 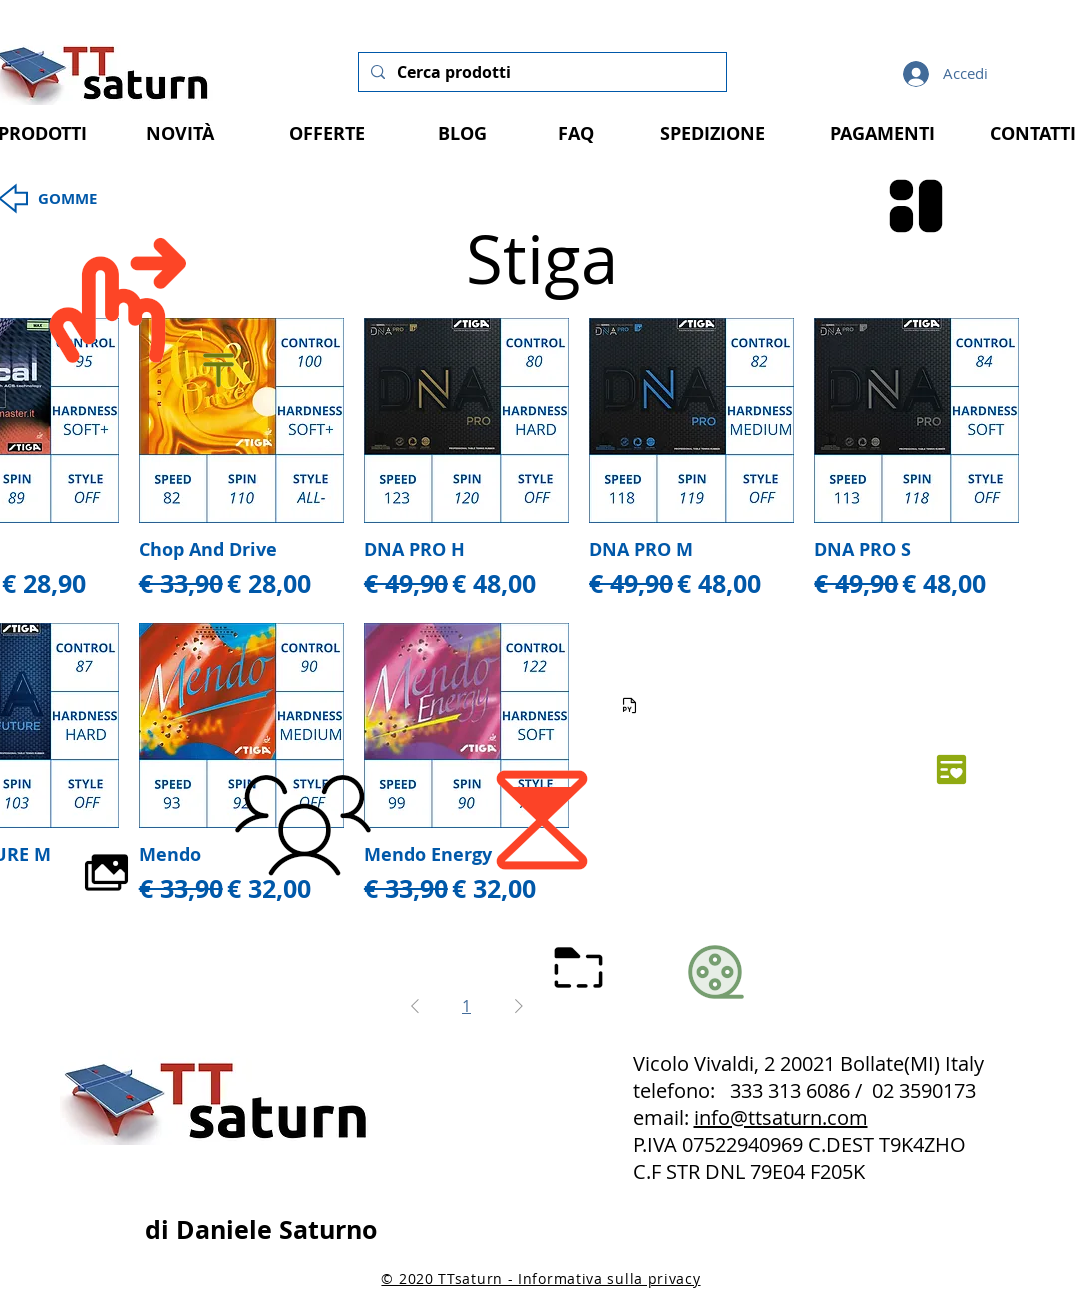 What do you see at coordinates (112, 305) in the screenshot?
I see `swipe right to continue or proceed` at bounding box center [112, 305].